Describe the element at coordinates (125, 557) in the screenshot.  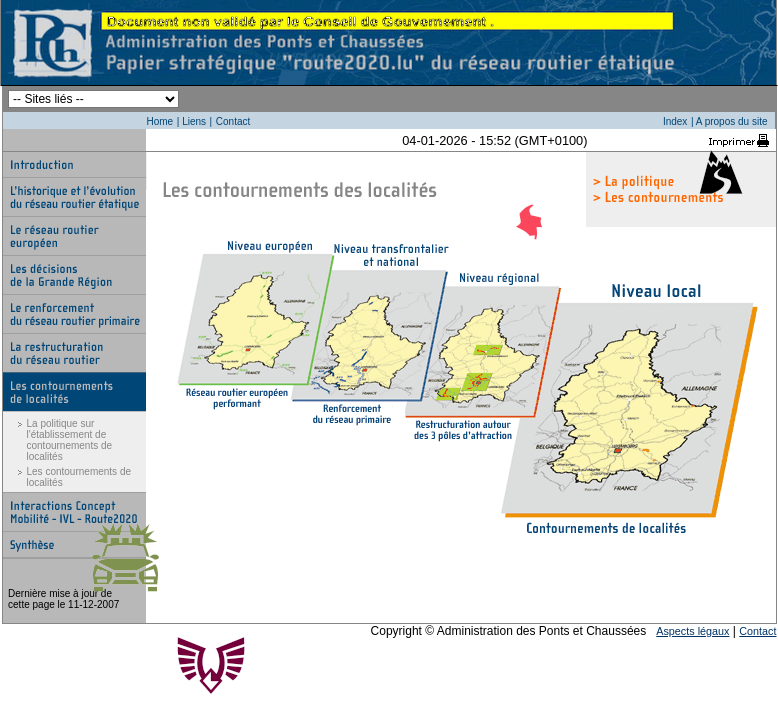
I see `indicates police or emergency services in a game` at that location.